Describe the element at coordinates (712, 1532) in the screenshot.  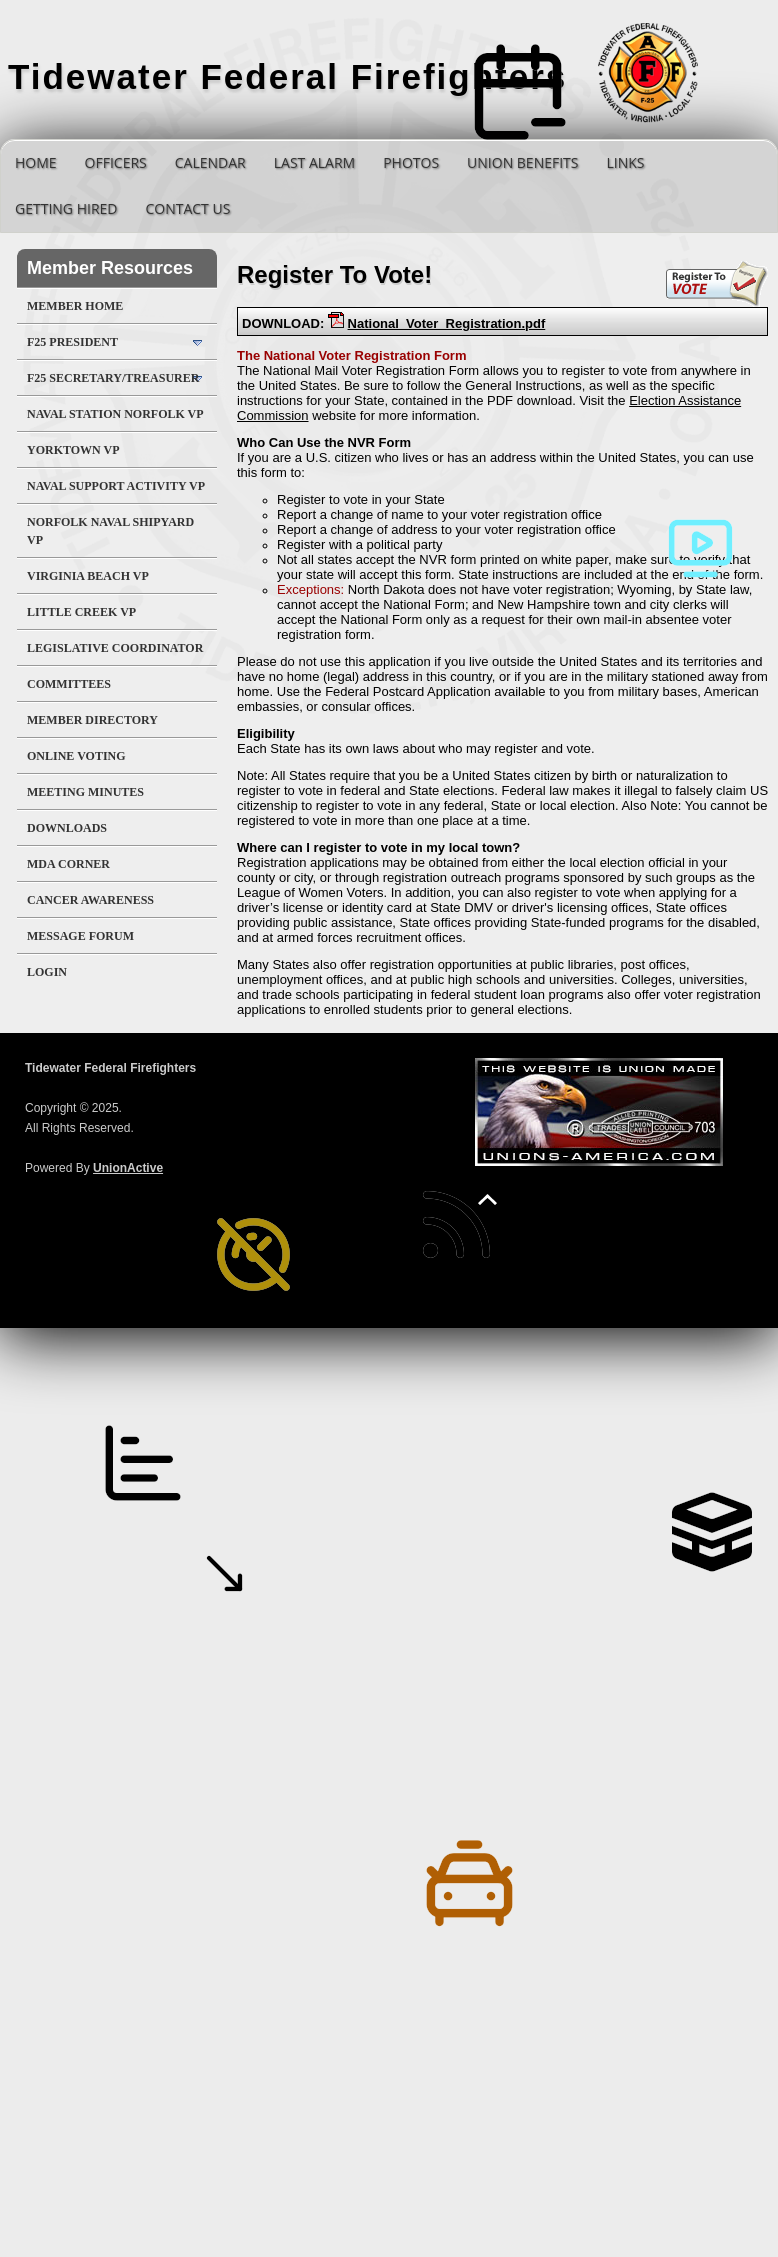
I see `access islamic prayer times or qibla direction` at that location.